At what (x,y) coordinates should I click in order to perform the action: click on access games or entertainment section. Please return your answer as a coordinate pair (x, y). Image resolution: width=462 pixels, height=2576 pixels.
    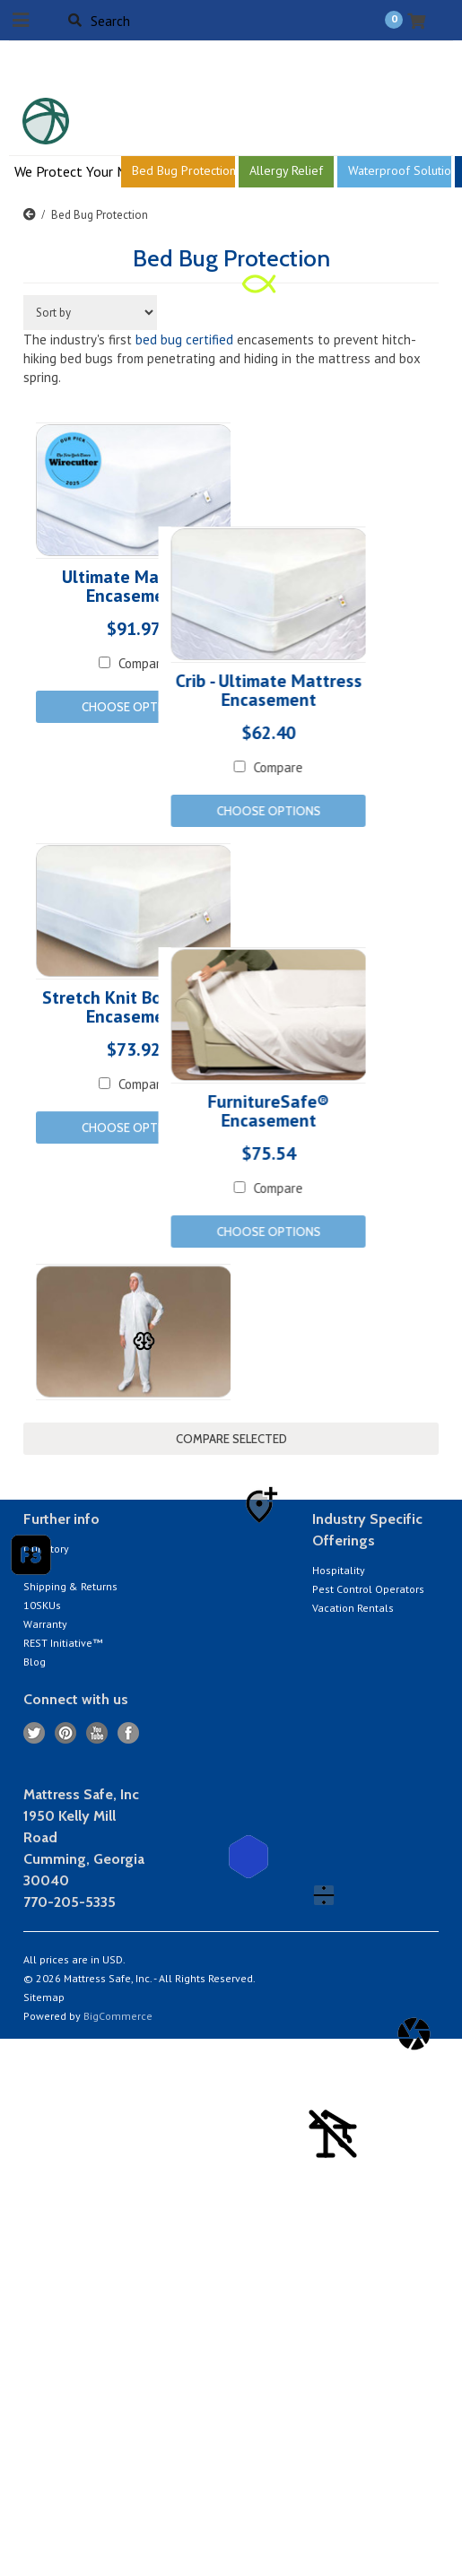
    Looking at the image, I should click on (46, 121).